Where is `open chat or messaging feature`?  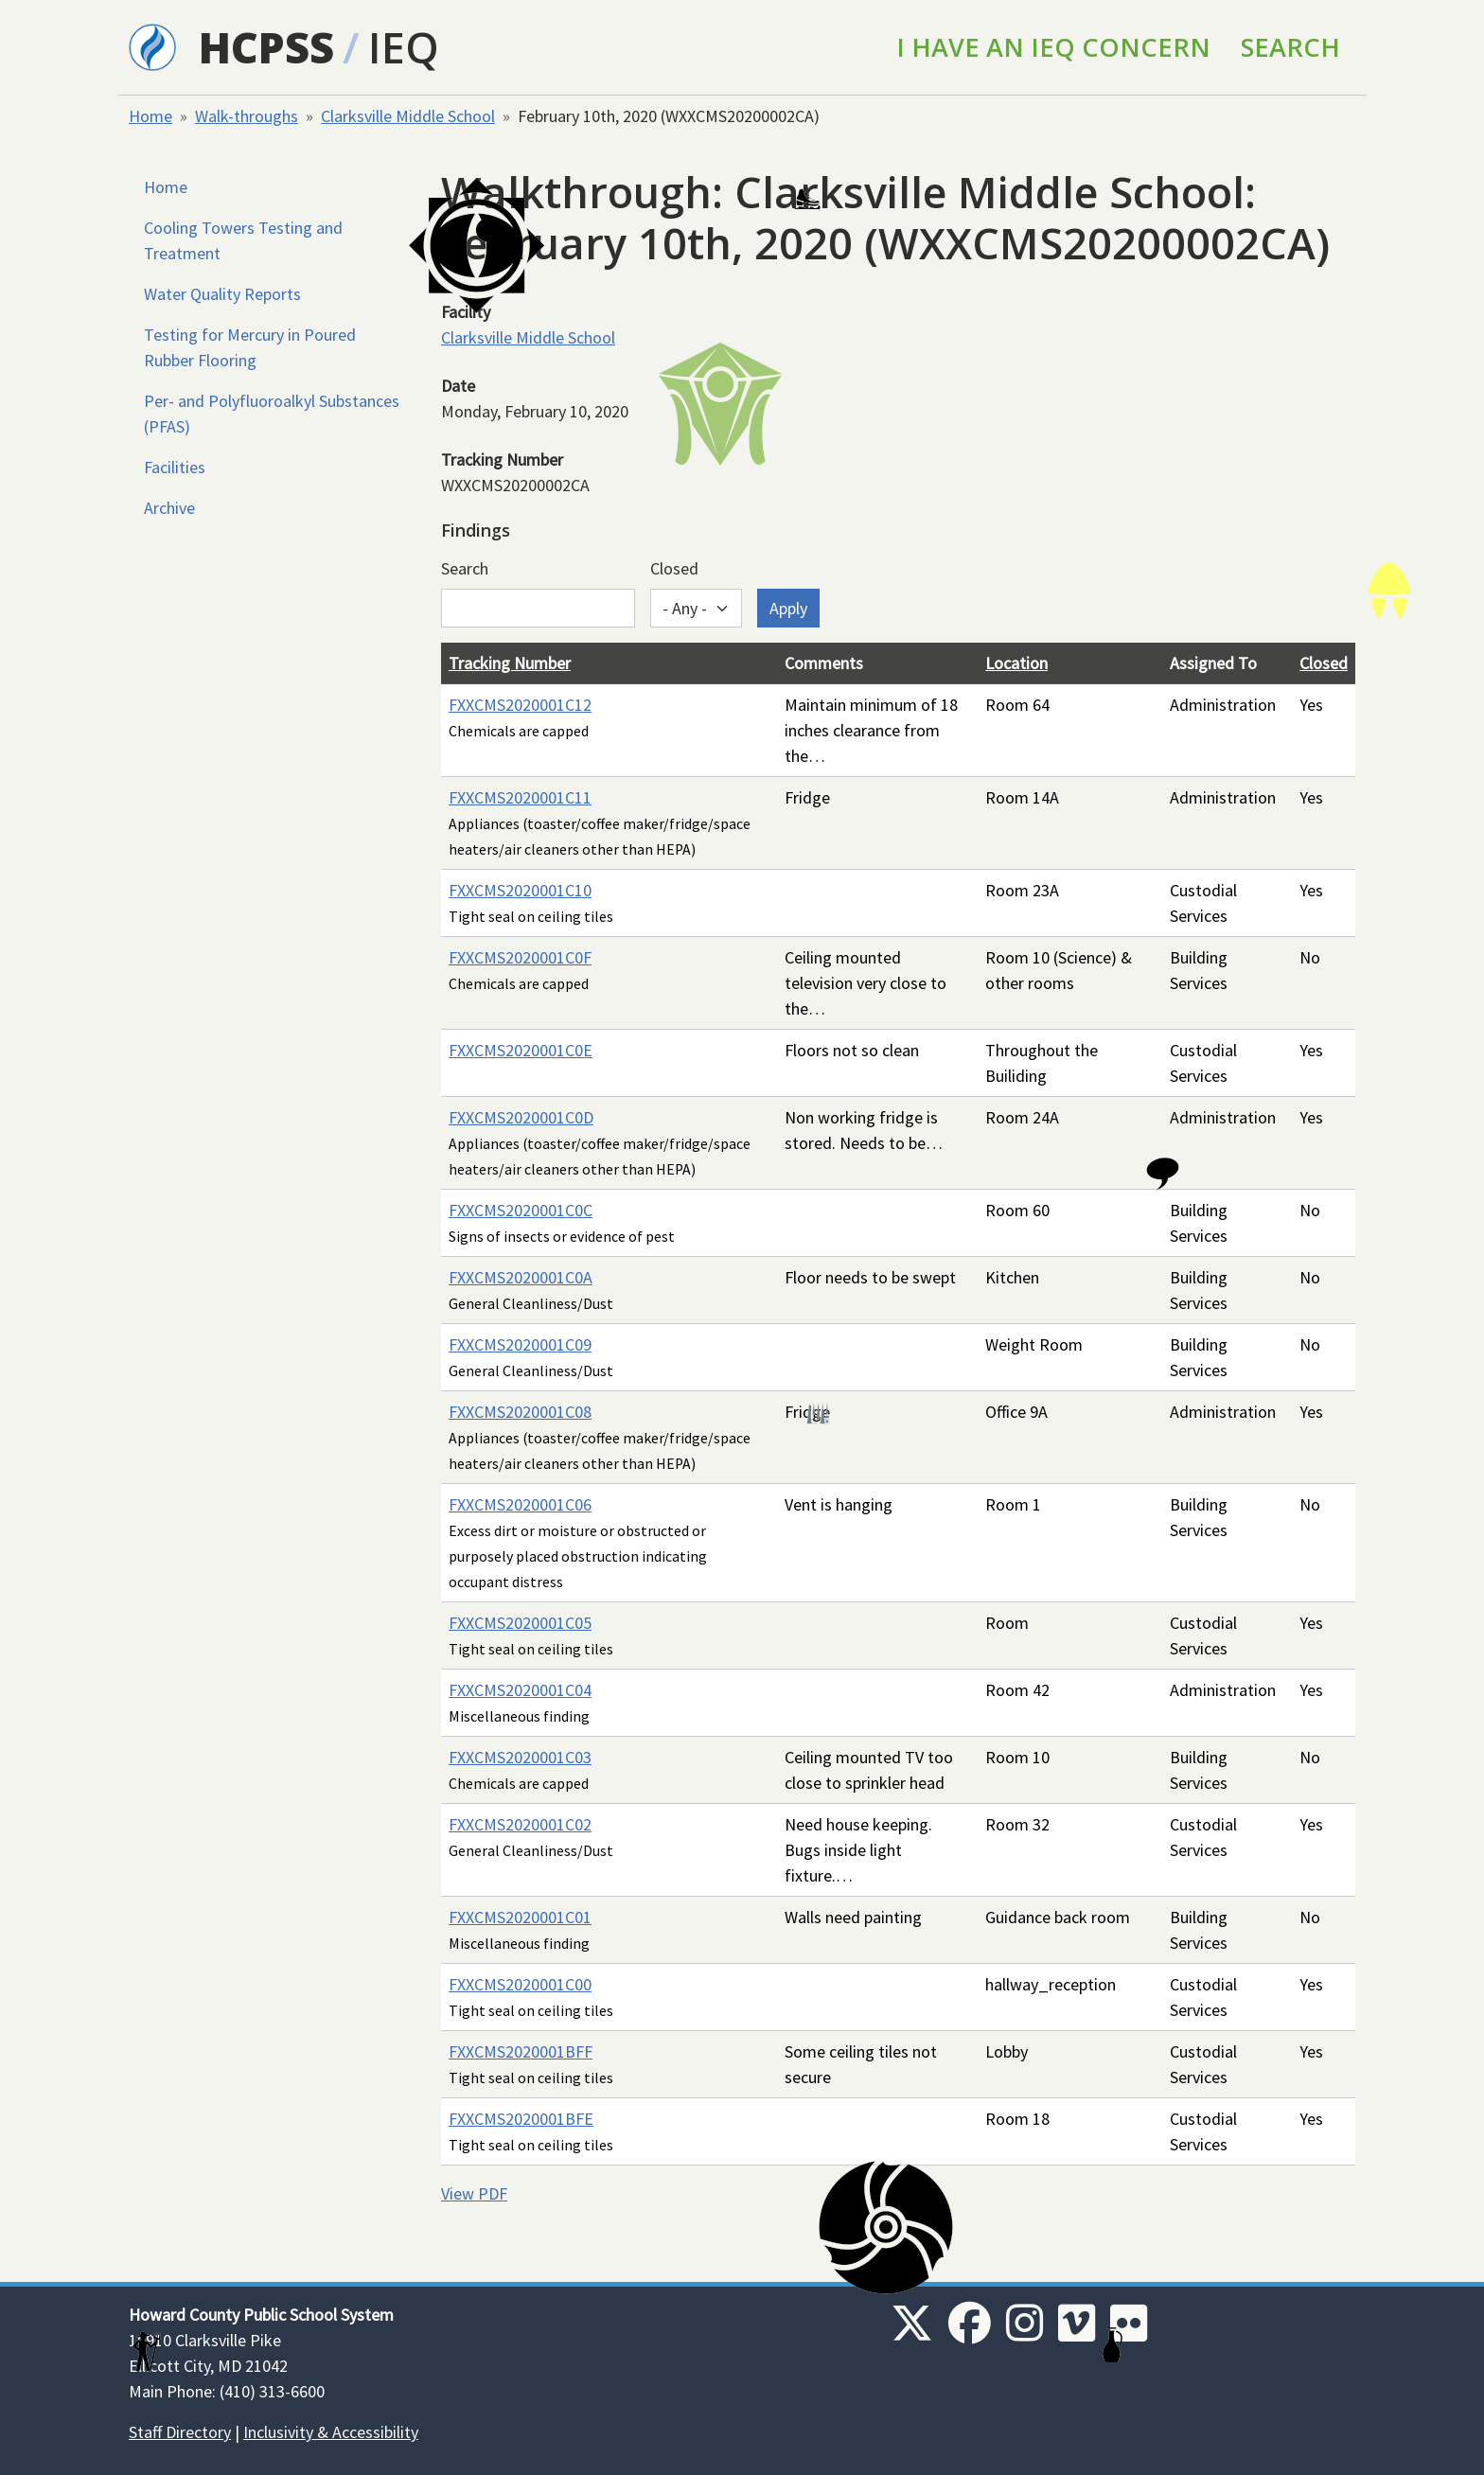 open chat or messaging feature is located at coordinates (1162, 1174).